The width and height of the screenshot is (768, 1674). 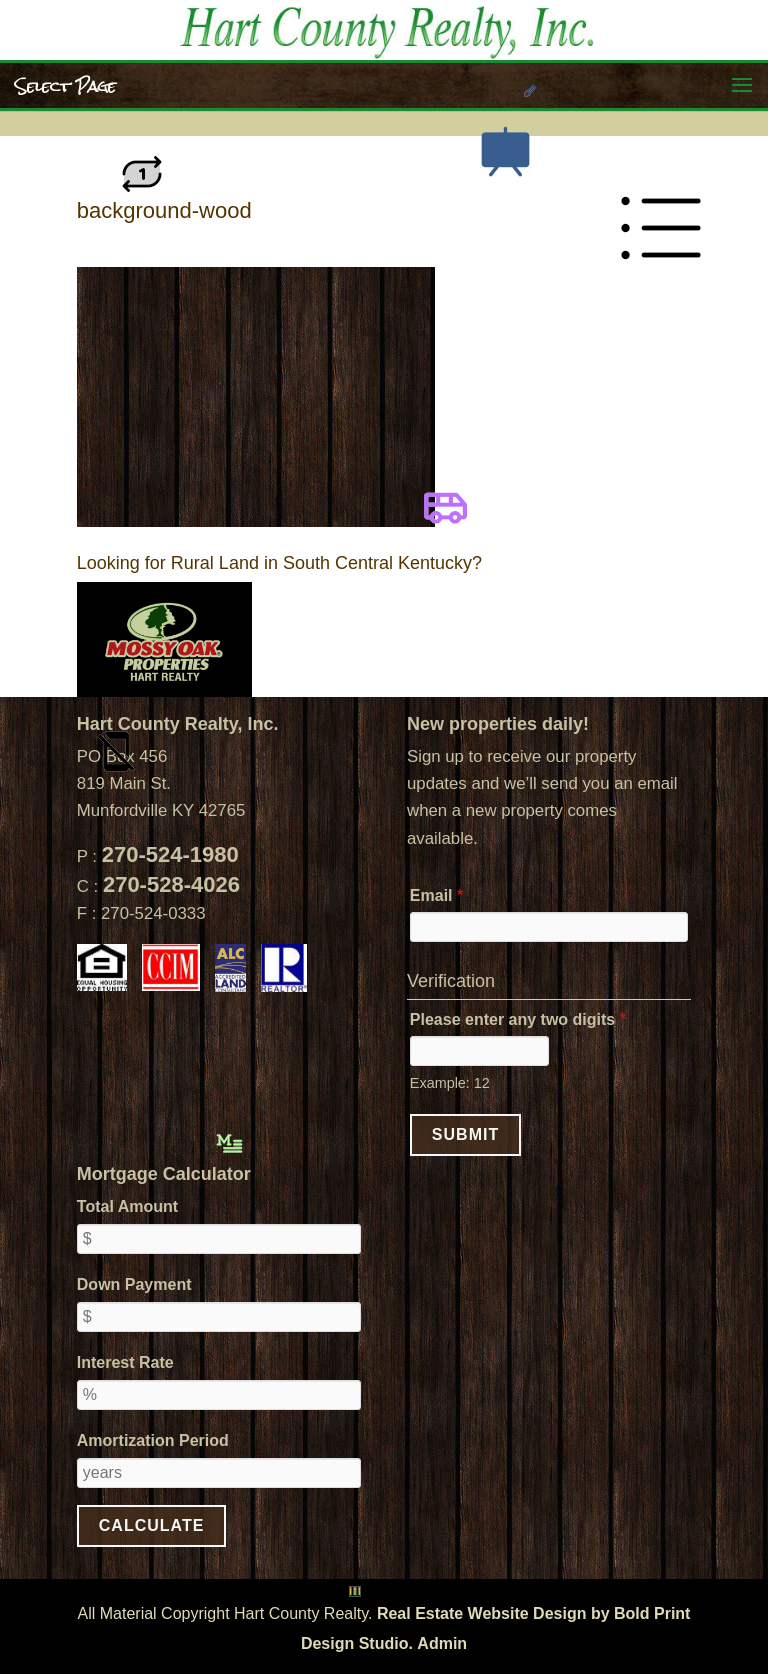 I want to click on repeat the current track once, so click(x=142, y=174).